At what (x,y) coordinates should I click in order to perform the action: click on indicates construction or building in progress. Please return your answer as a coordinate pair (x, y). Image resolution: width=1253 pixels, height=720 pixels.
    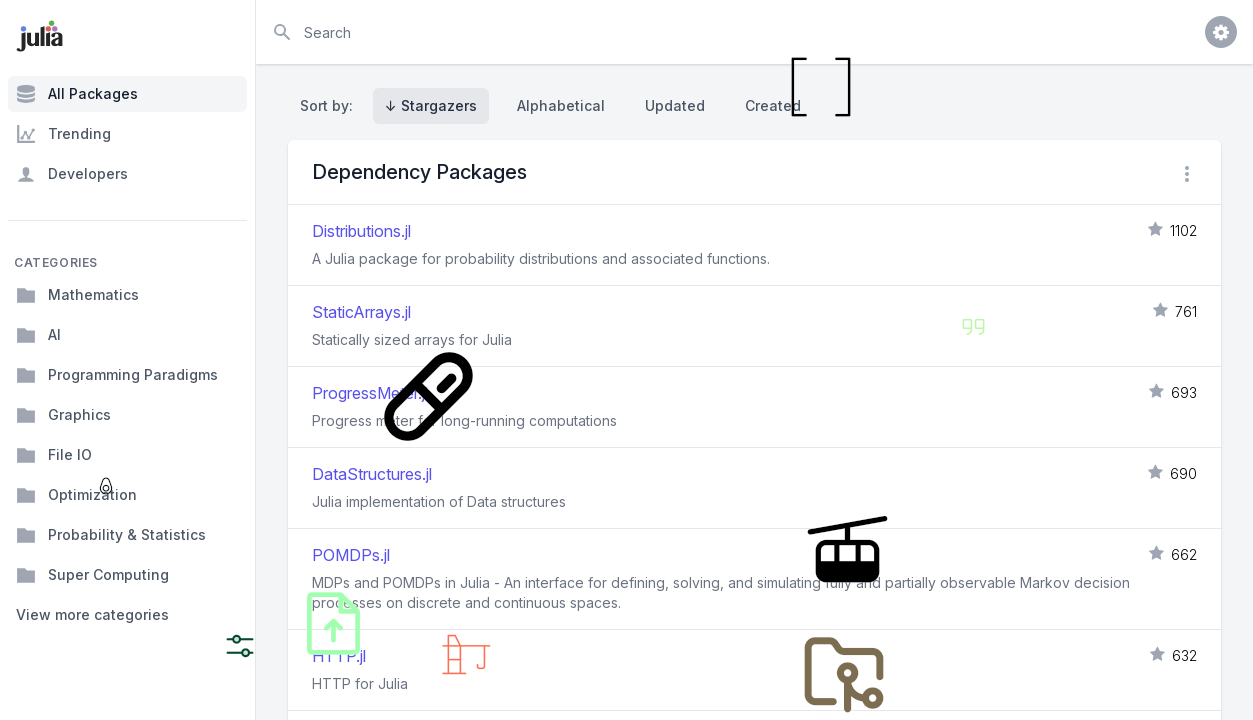
    Looking at the image, I should click on (465, 654).